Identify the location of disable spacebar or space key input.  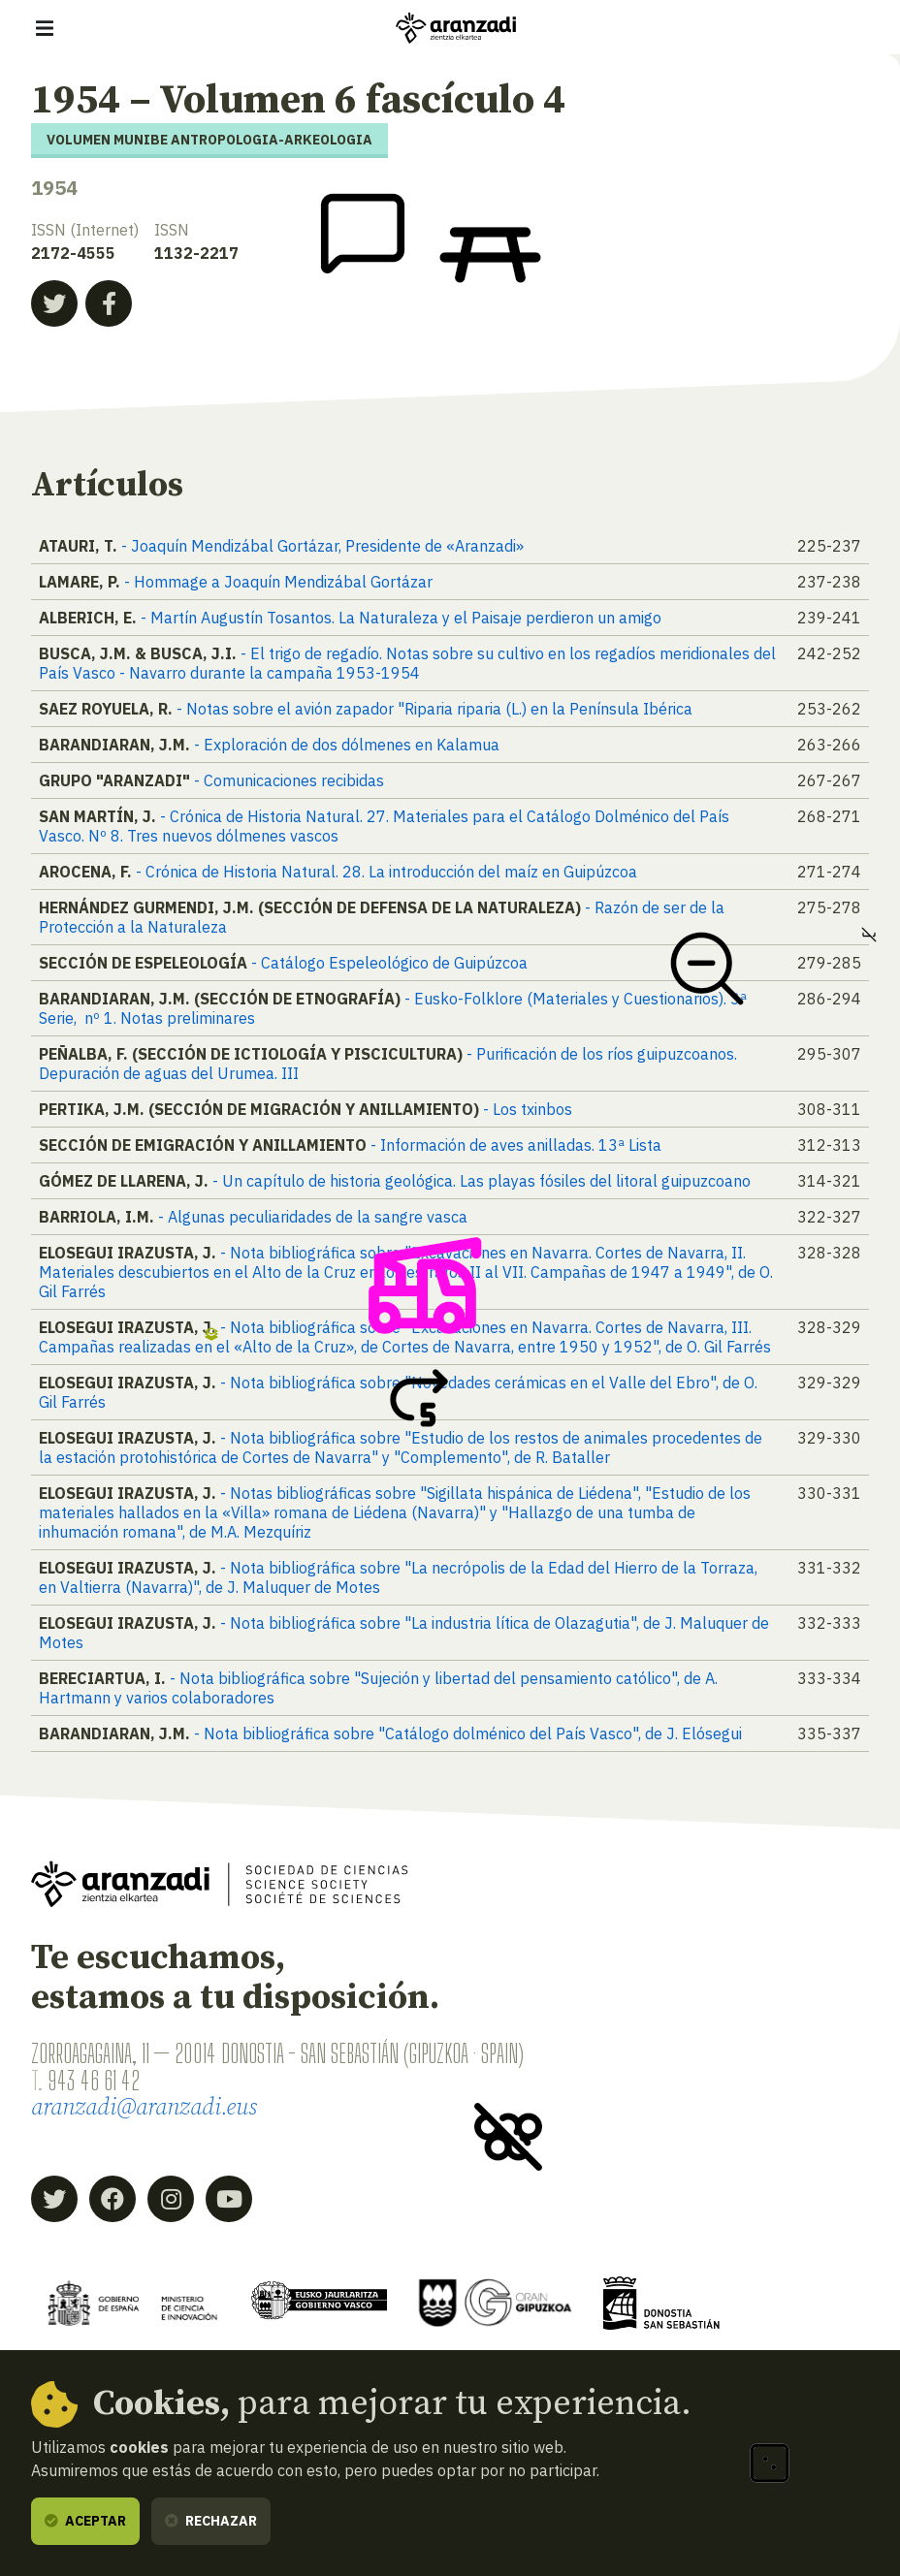
(869, 935).